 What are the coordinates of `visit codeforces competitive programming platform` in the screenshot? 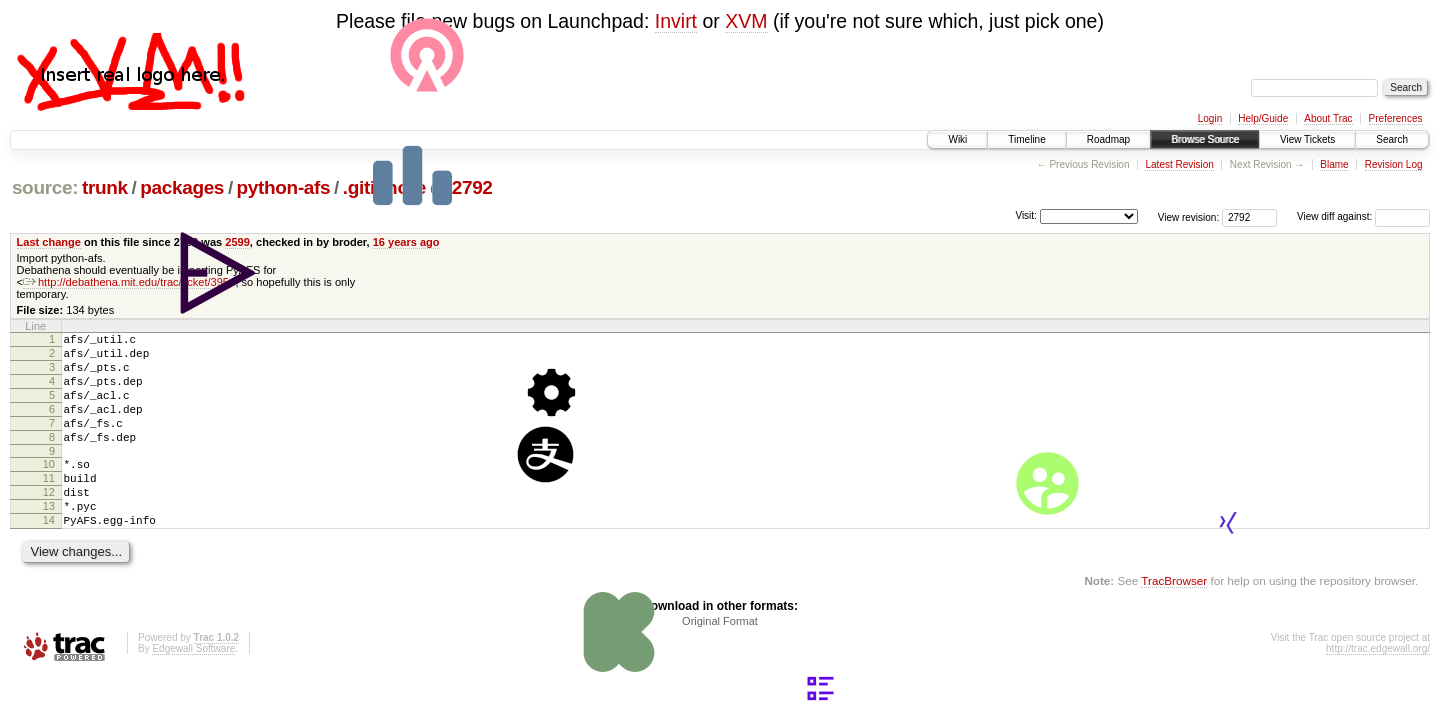 It's located at (412, 175).